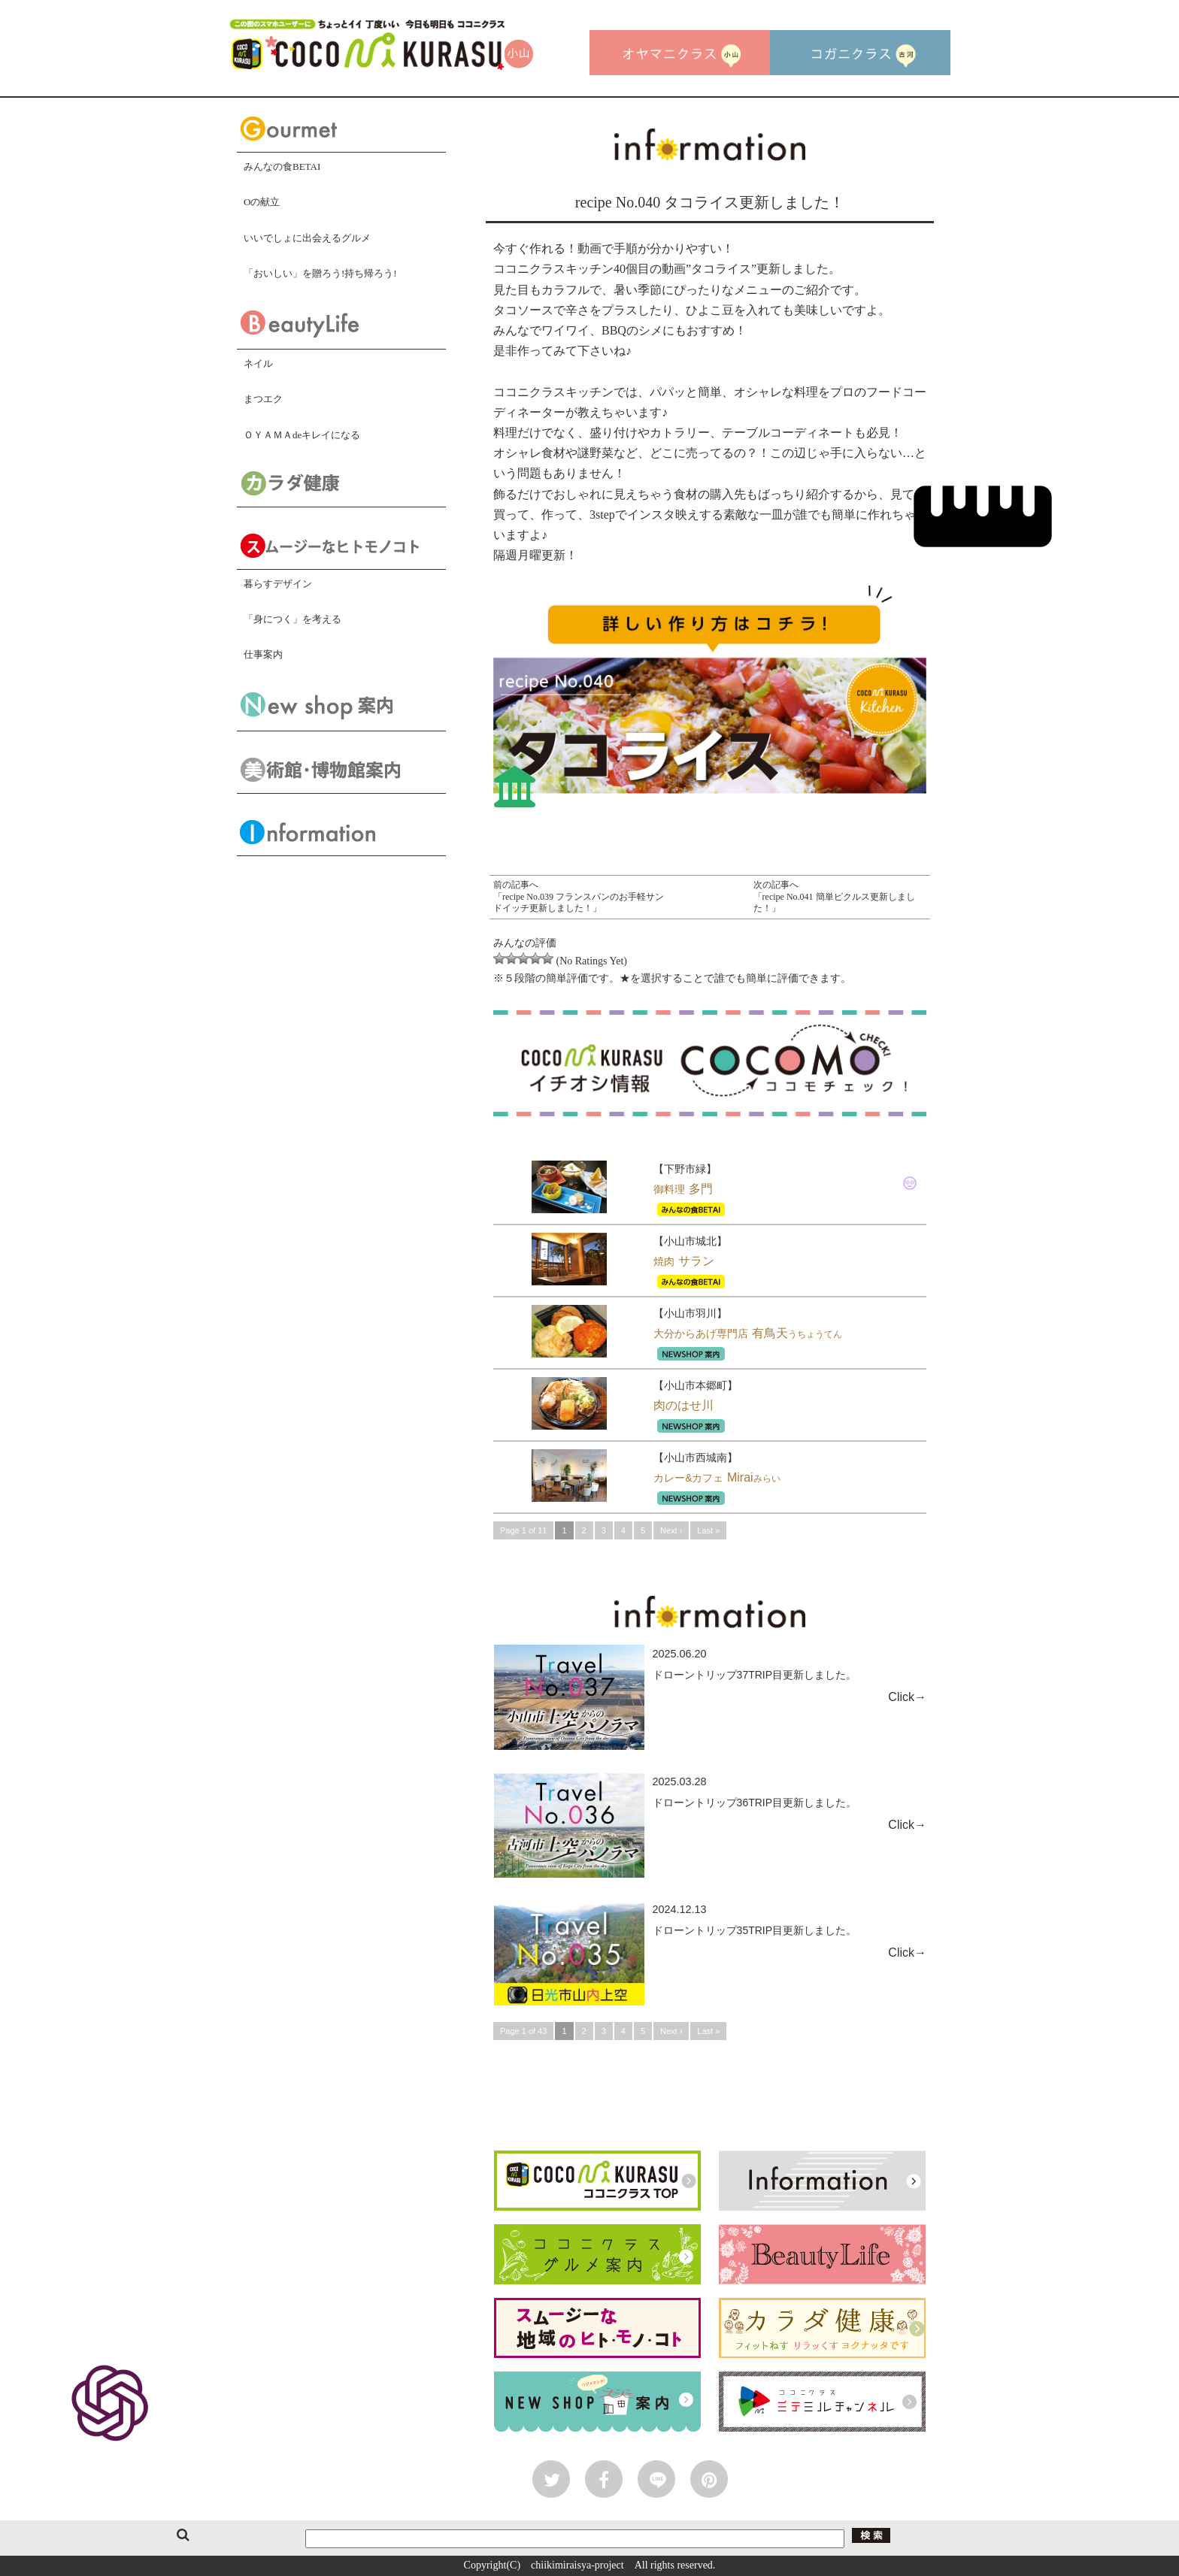 This screenshot has height=2576, width=1179. I want to click on measure horizontal distance or width, so click(983, 516).